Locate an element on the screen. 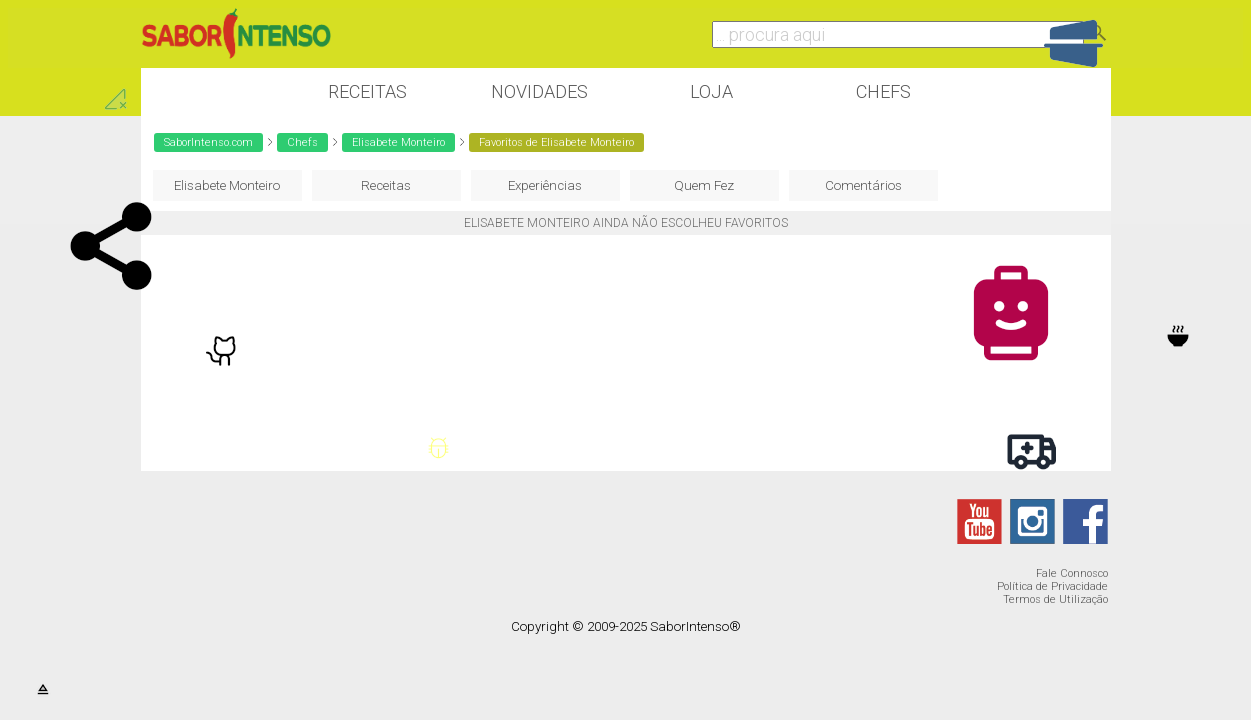  view project on github is located at coordinates (223, 350).